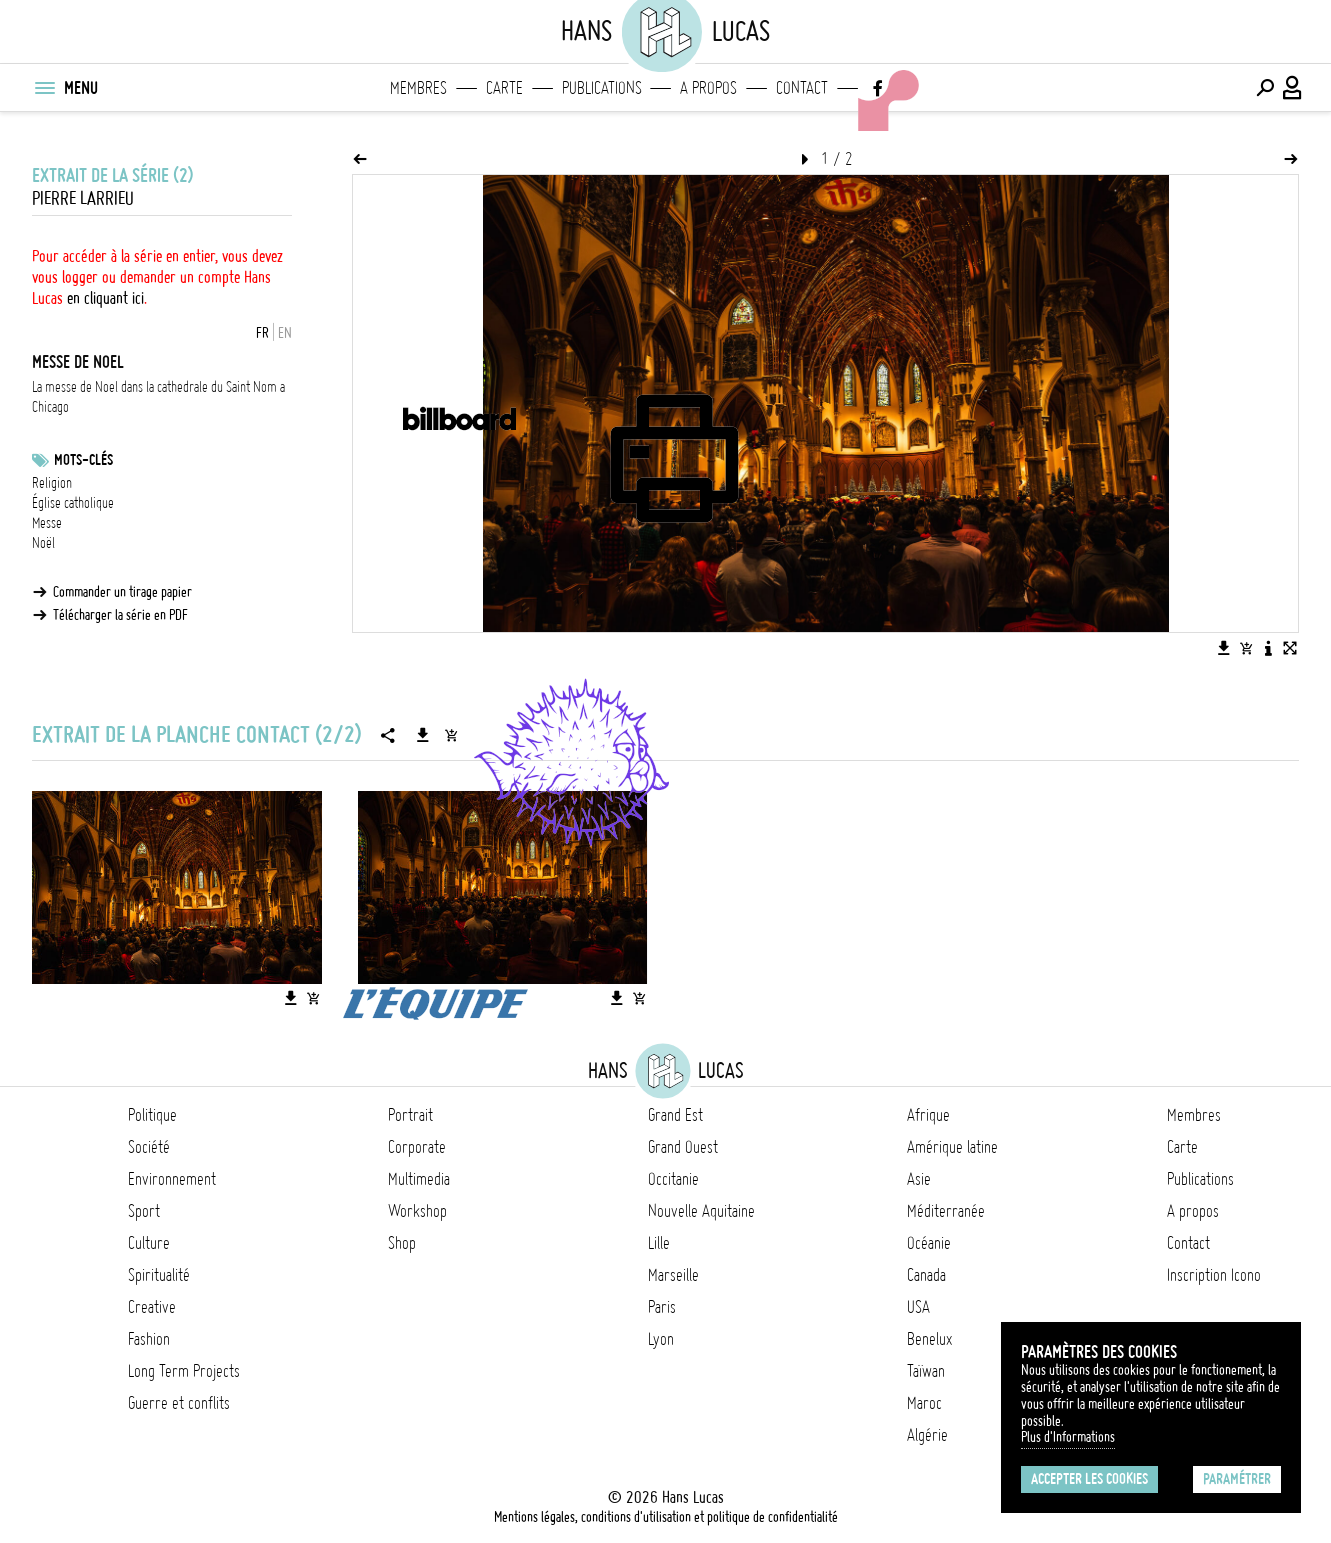 This screenshot has width=1331, height=1543. I want to click on Billboard music charts and news, so click(459, 418).